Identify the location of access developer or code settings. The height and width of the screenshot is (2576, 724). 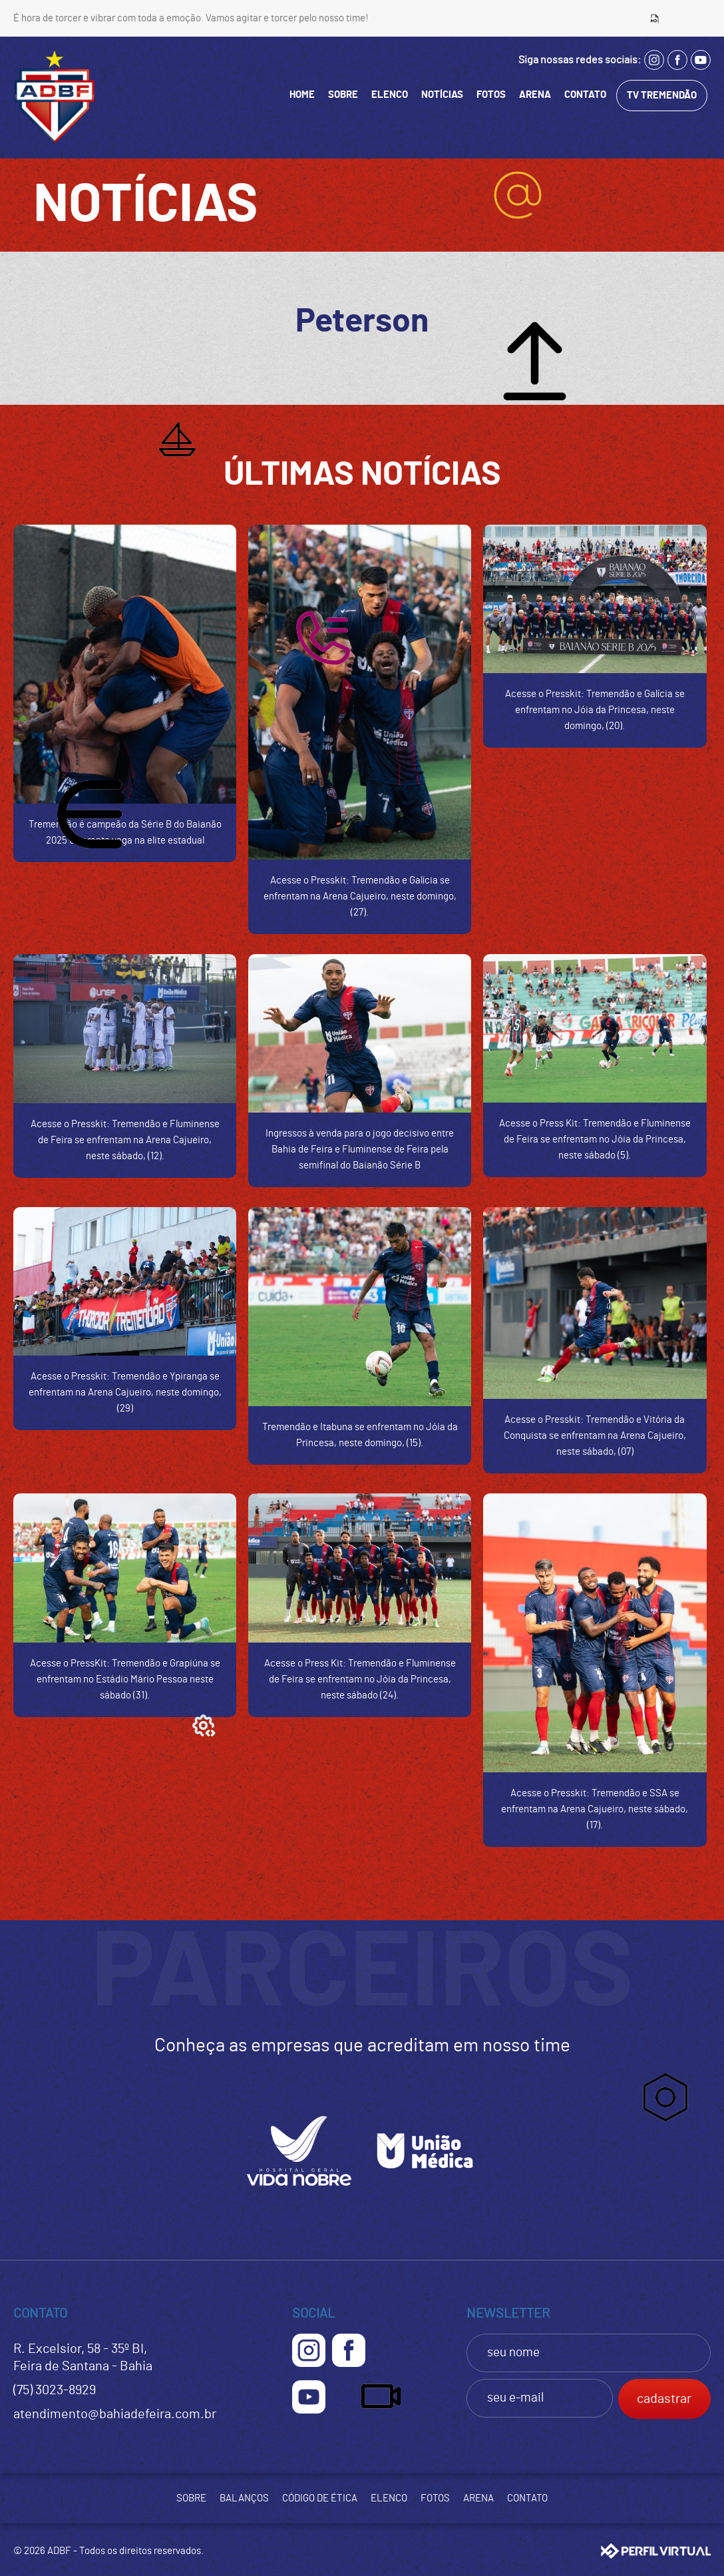
(203, 1725).